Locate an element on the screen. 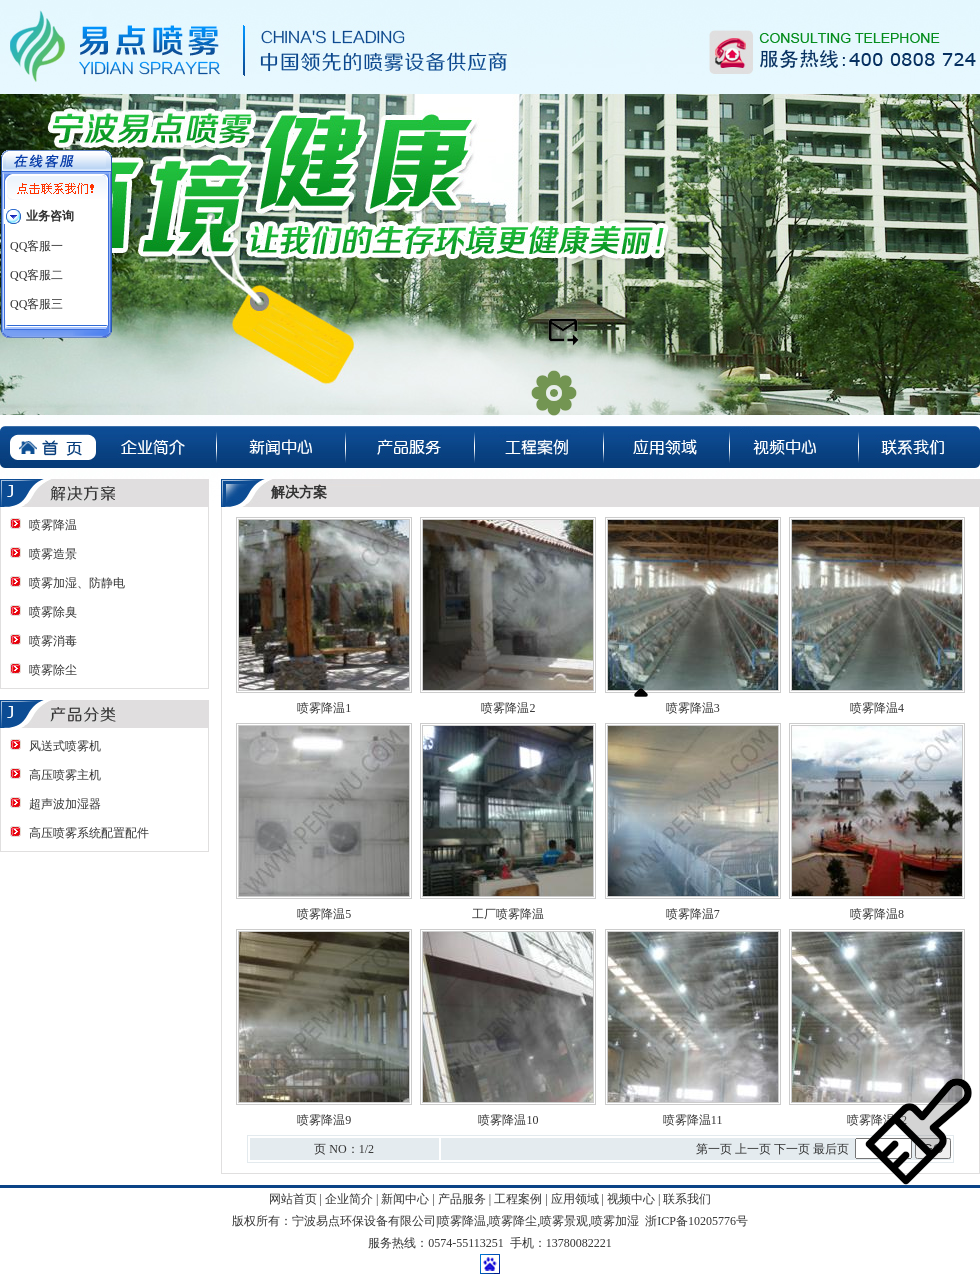  access painting or drawing tools is located at coordinates (920, 1129).